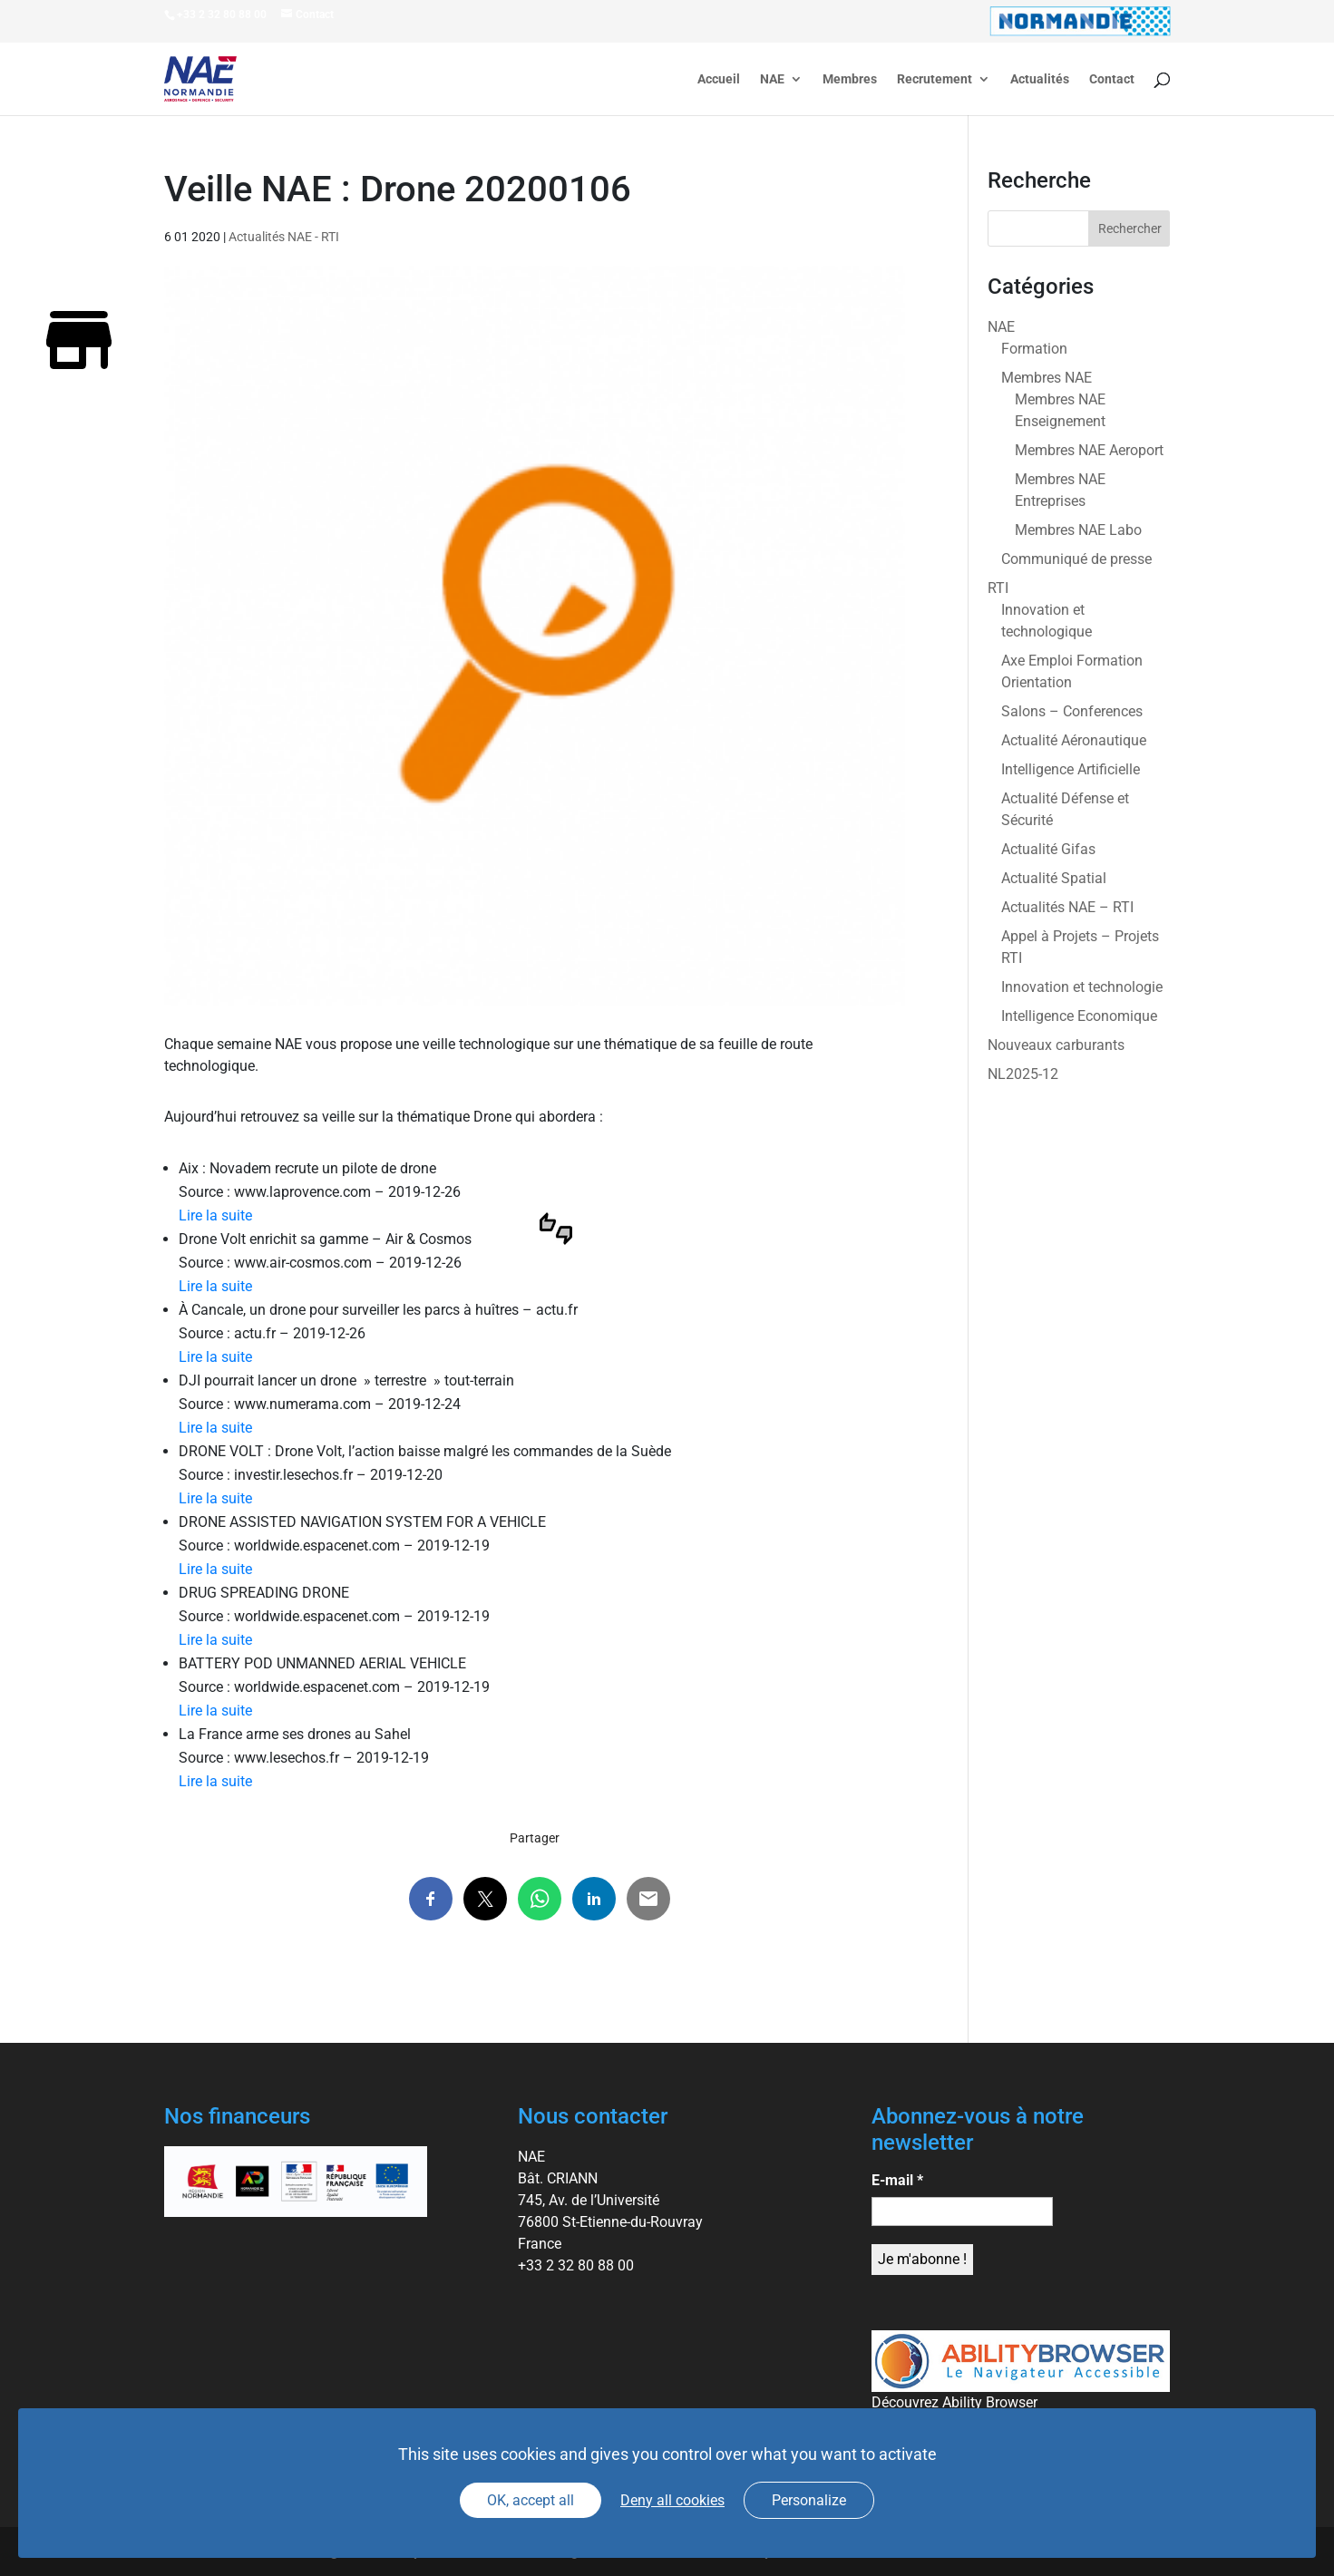 The height and width of the screenshot is (2576, 1334). Describe the element at coordinates (79, 340) in the screenshot. I see `find nearby stores or shops` at that location.